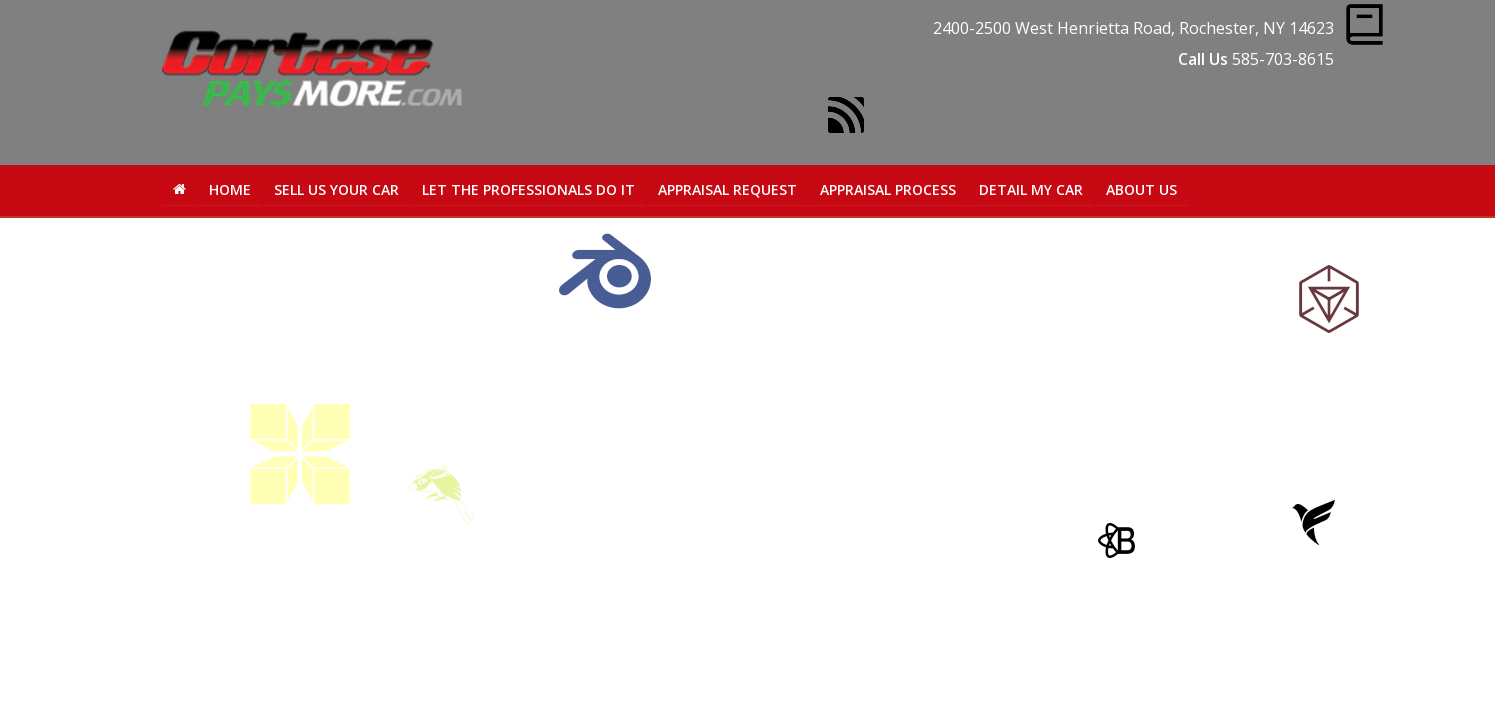  Describe the element at coordinates (846, 115) in the screenshot. I see `MQTT protocol or messaging service integration` at that location.